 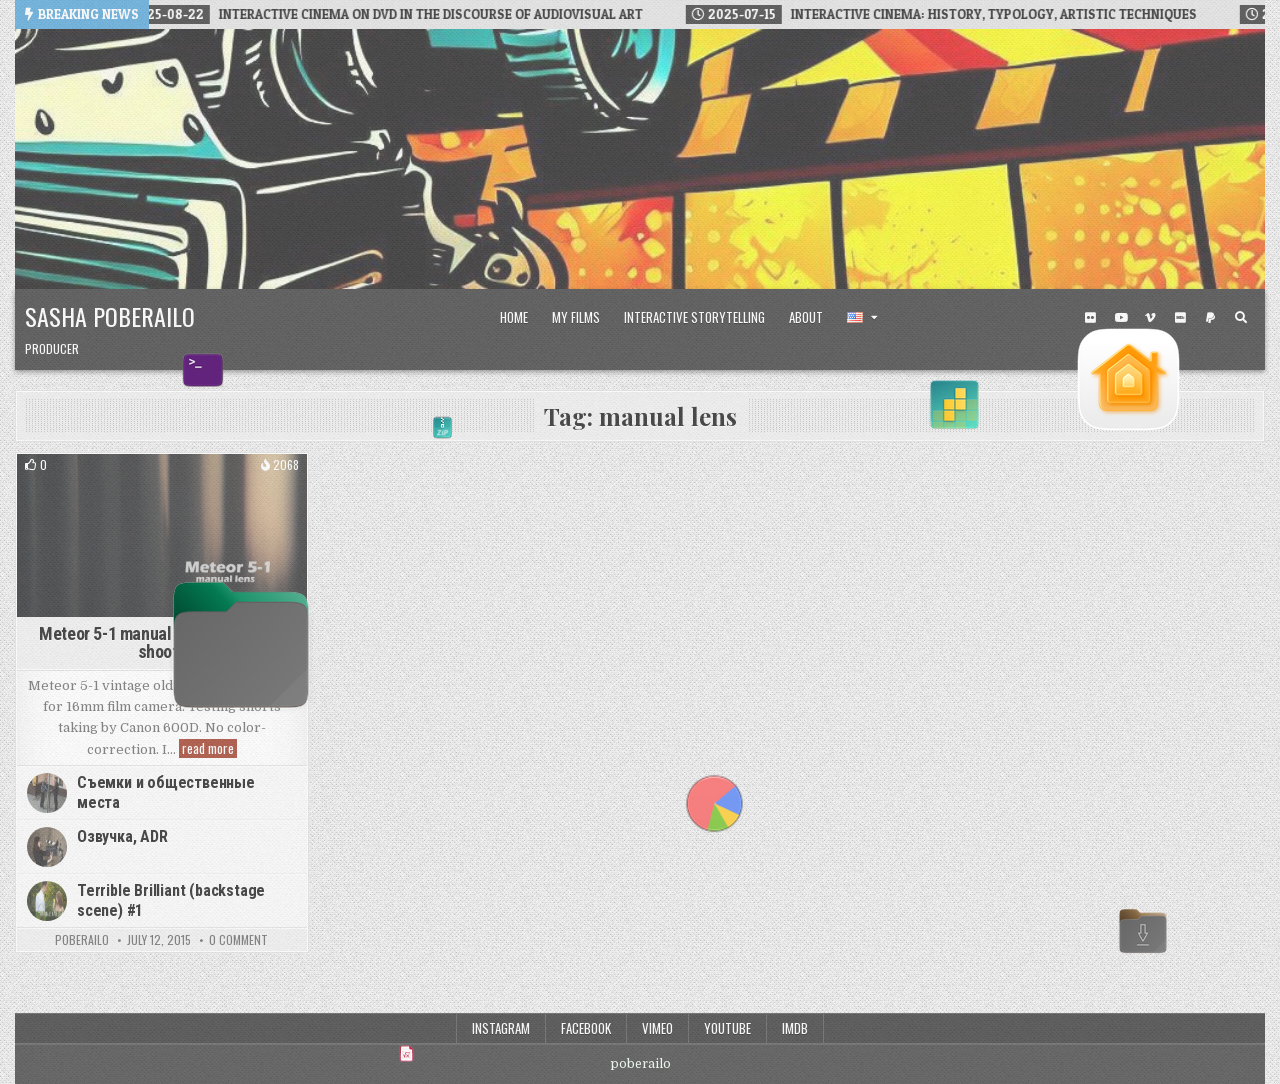 I want to click on open disk usage analyzer, so click(x=714, y=803).